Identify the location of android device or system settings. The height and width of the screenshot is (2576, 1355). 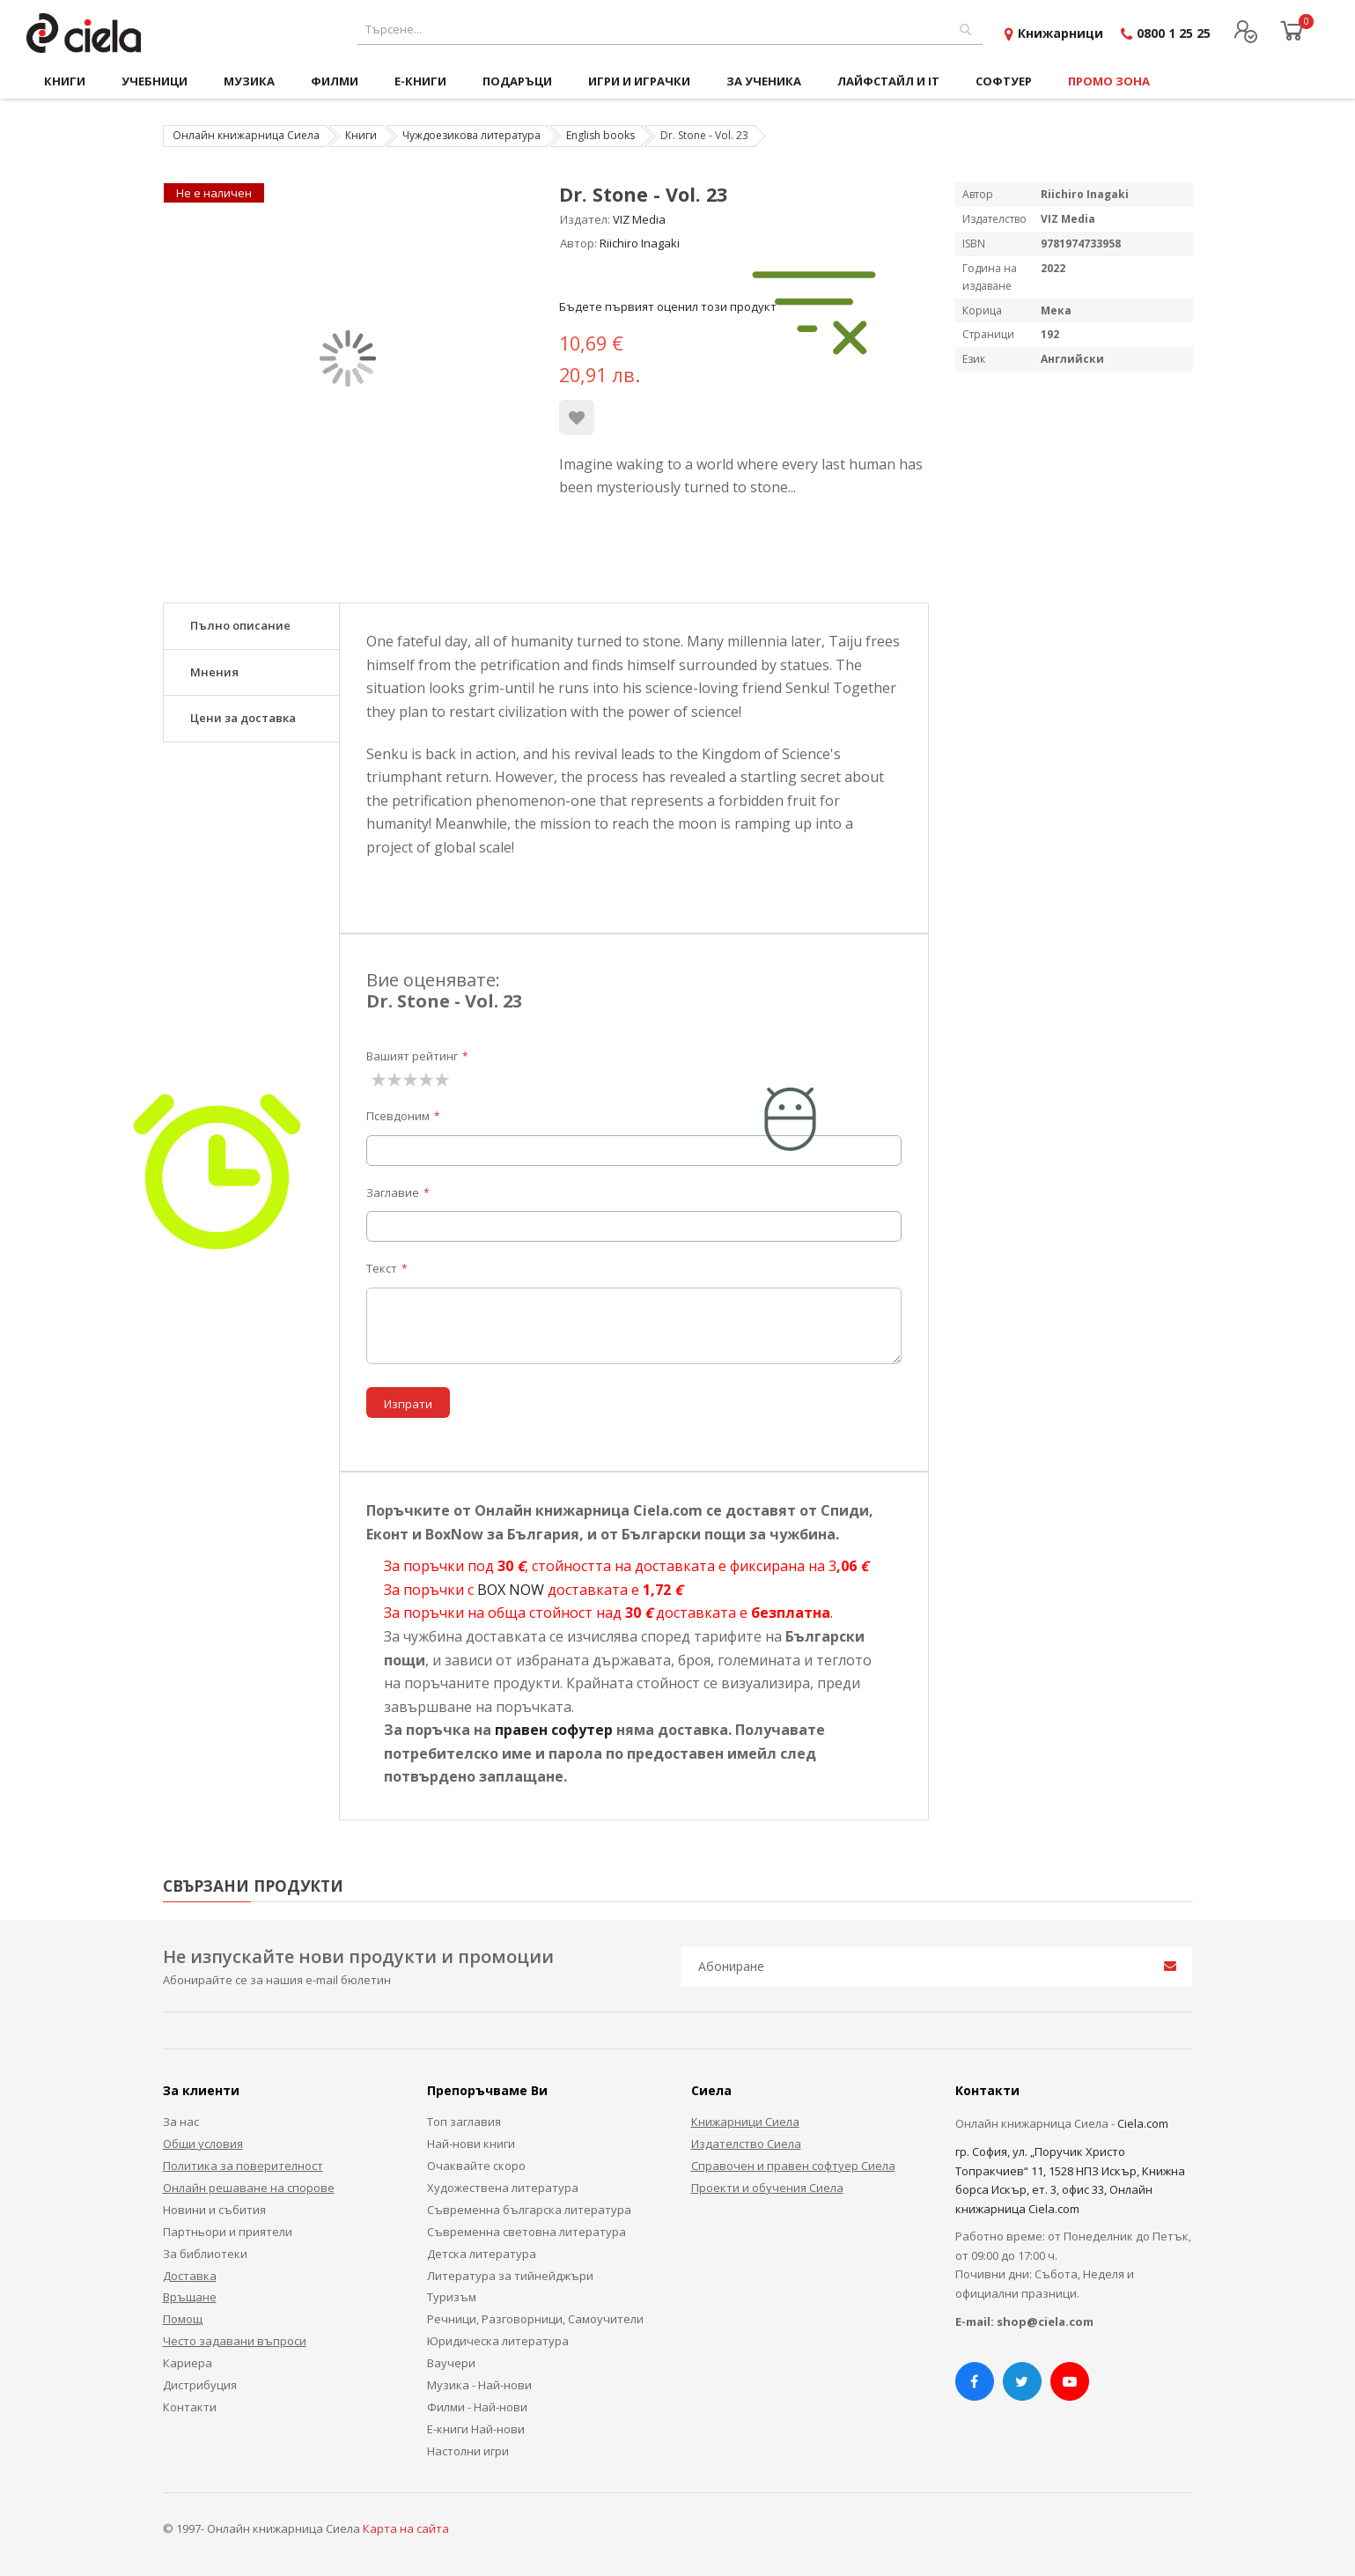
(790, 1118).